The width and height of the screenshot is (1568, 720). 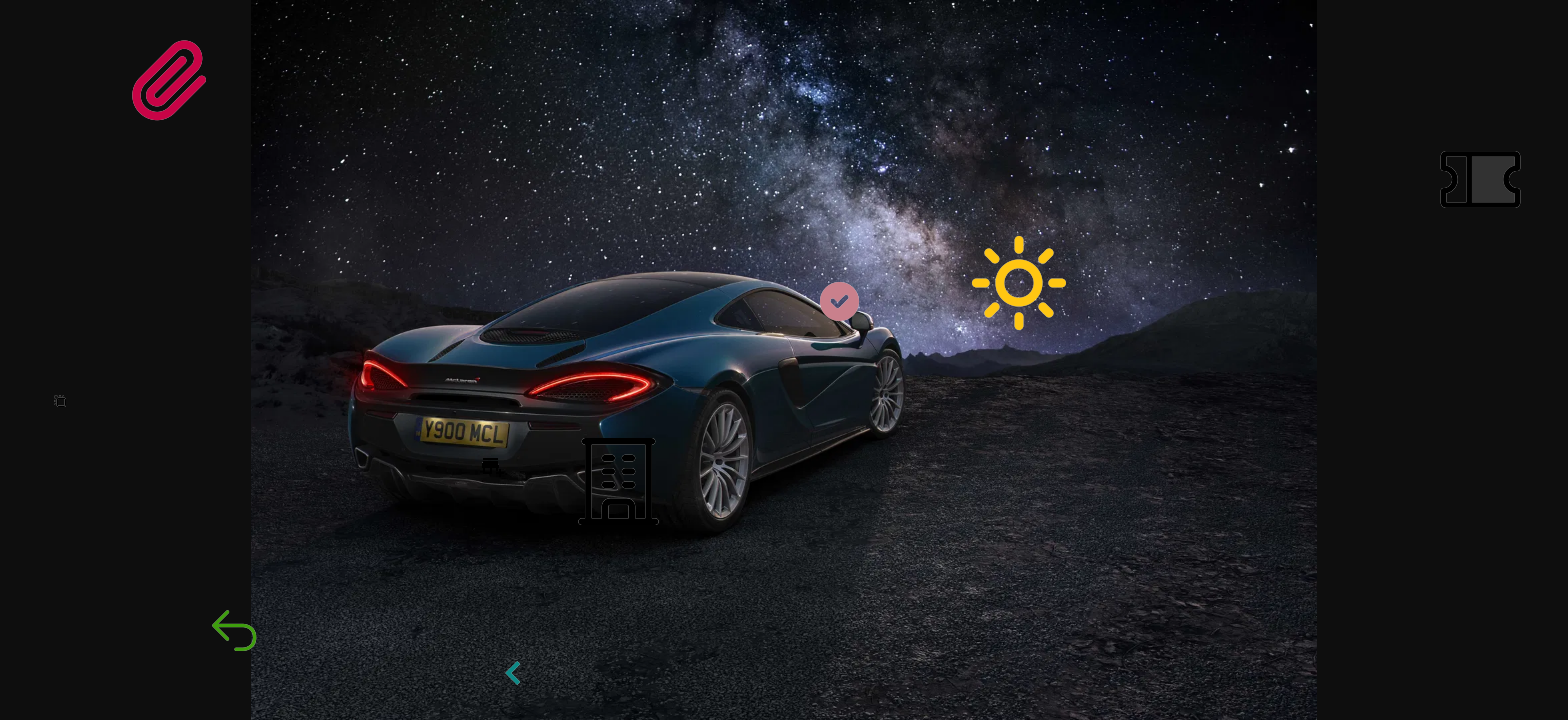 I want to click on switch to light mode, so click(x=1019, y=283).